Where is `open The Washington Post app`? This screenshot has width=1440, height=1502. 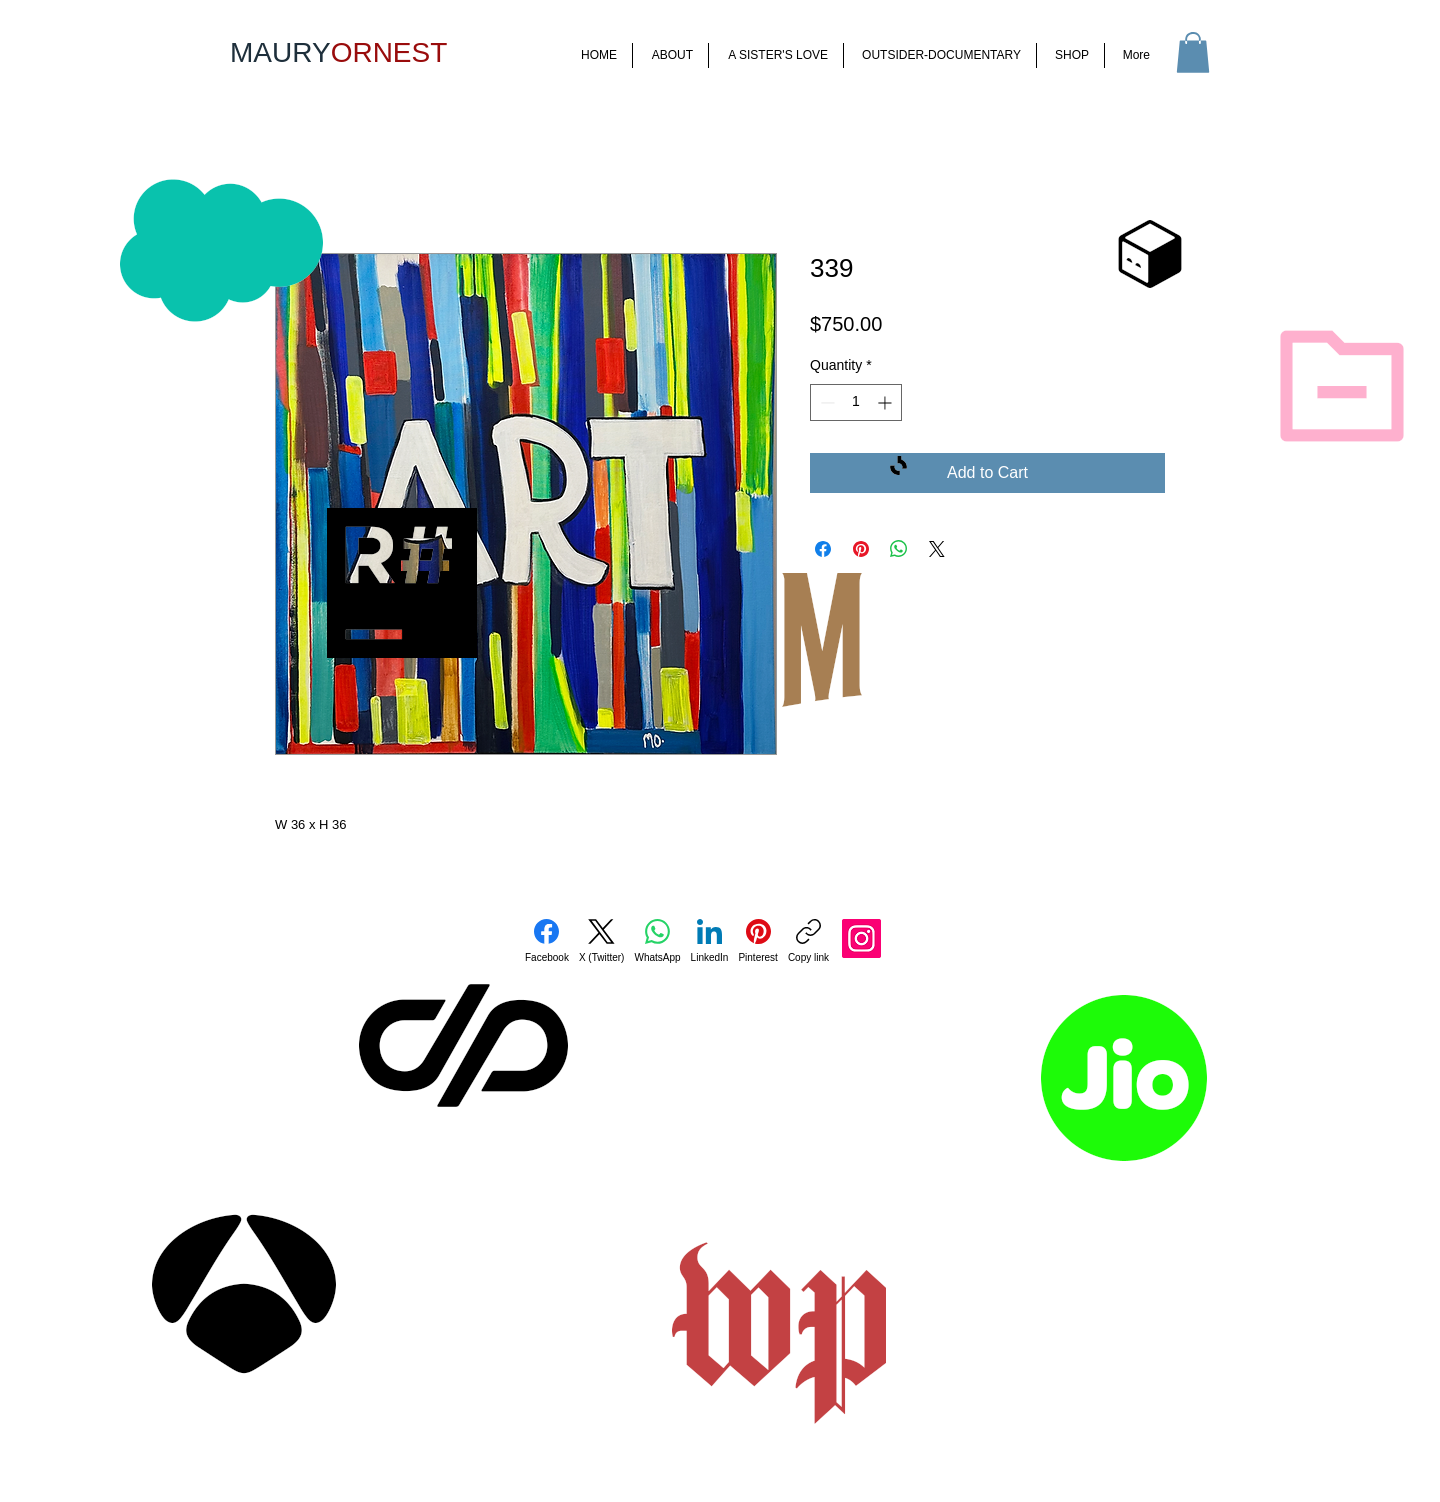
open The Washington Post app is located at coordinates (779, 1333).